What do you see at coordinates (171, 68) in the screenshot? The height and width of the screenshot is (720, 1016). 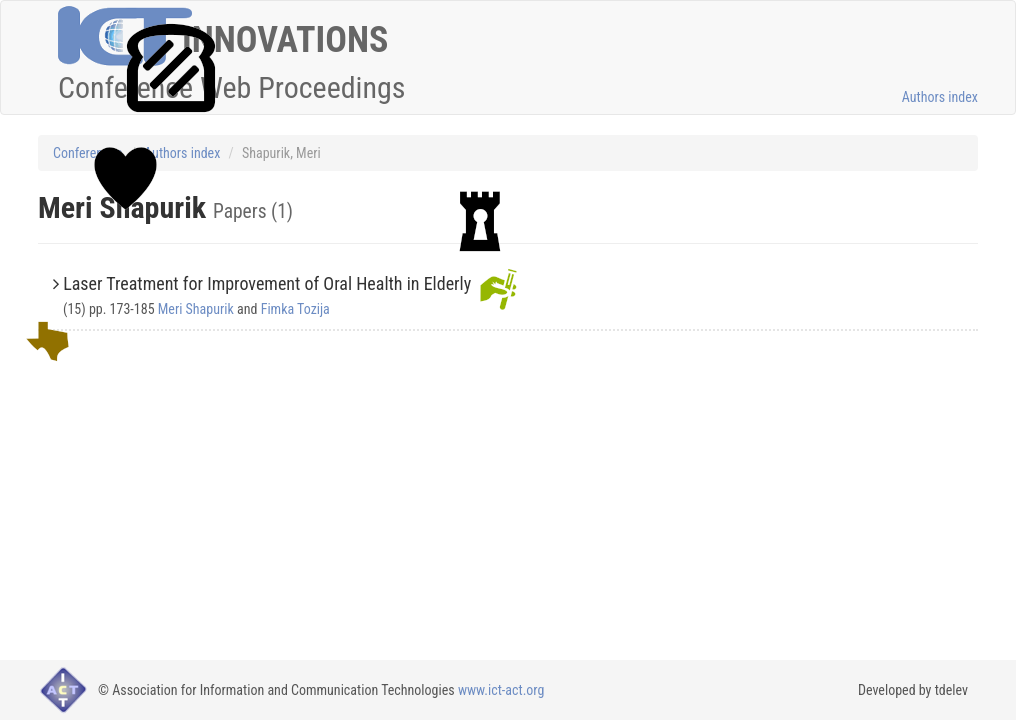 I see `toast or burn food item in a cooking game` at bounding box center [171, 68].